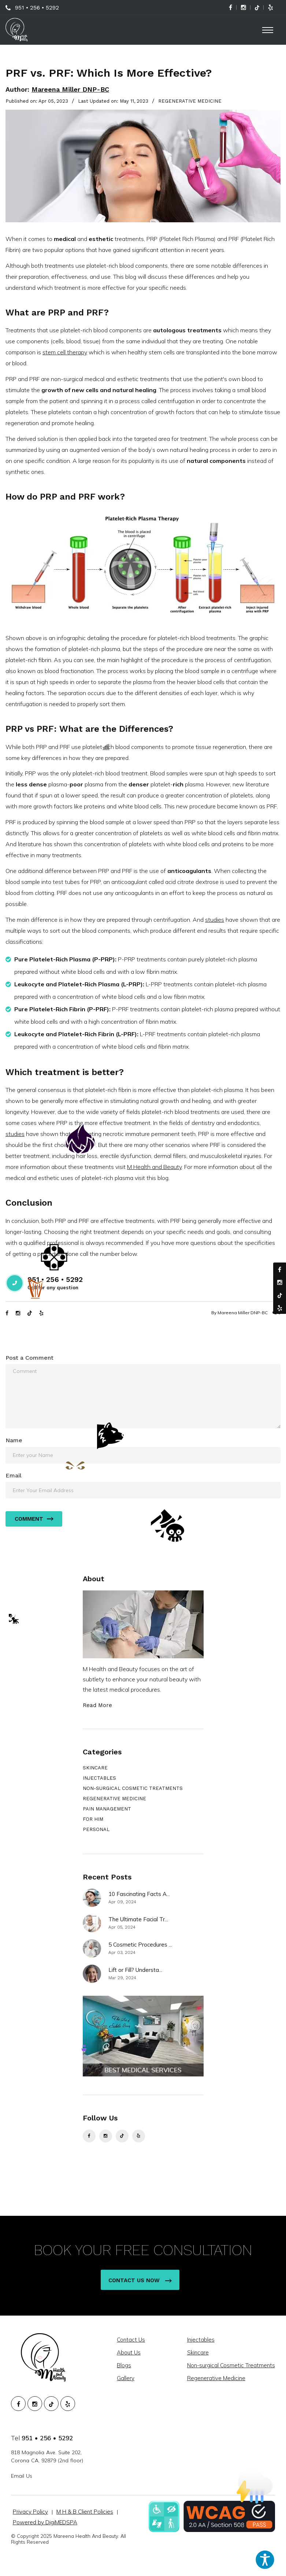  I want to click on indicates a kill or enemy defeated in gameplay, so click(167, 1525).